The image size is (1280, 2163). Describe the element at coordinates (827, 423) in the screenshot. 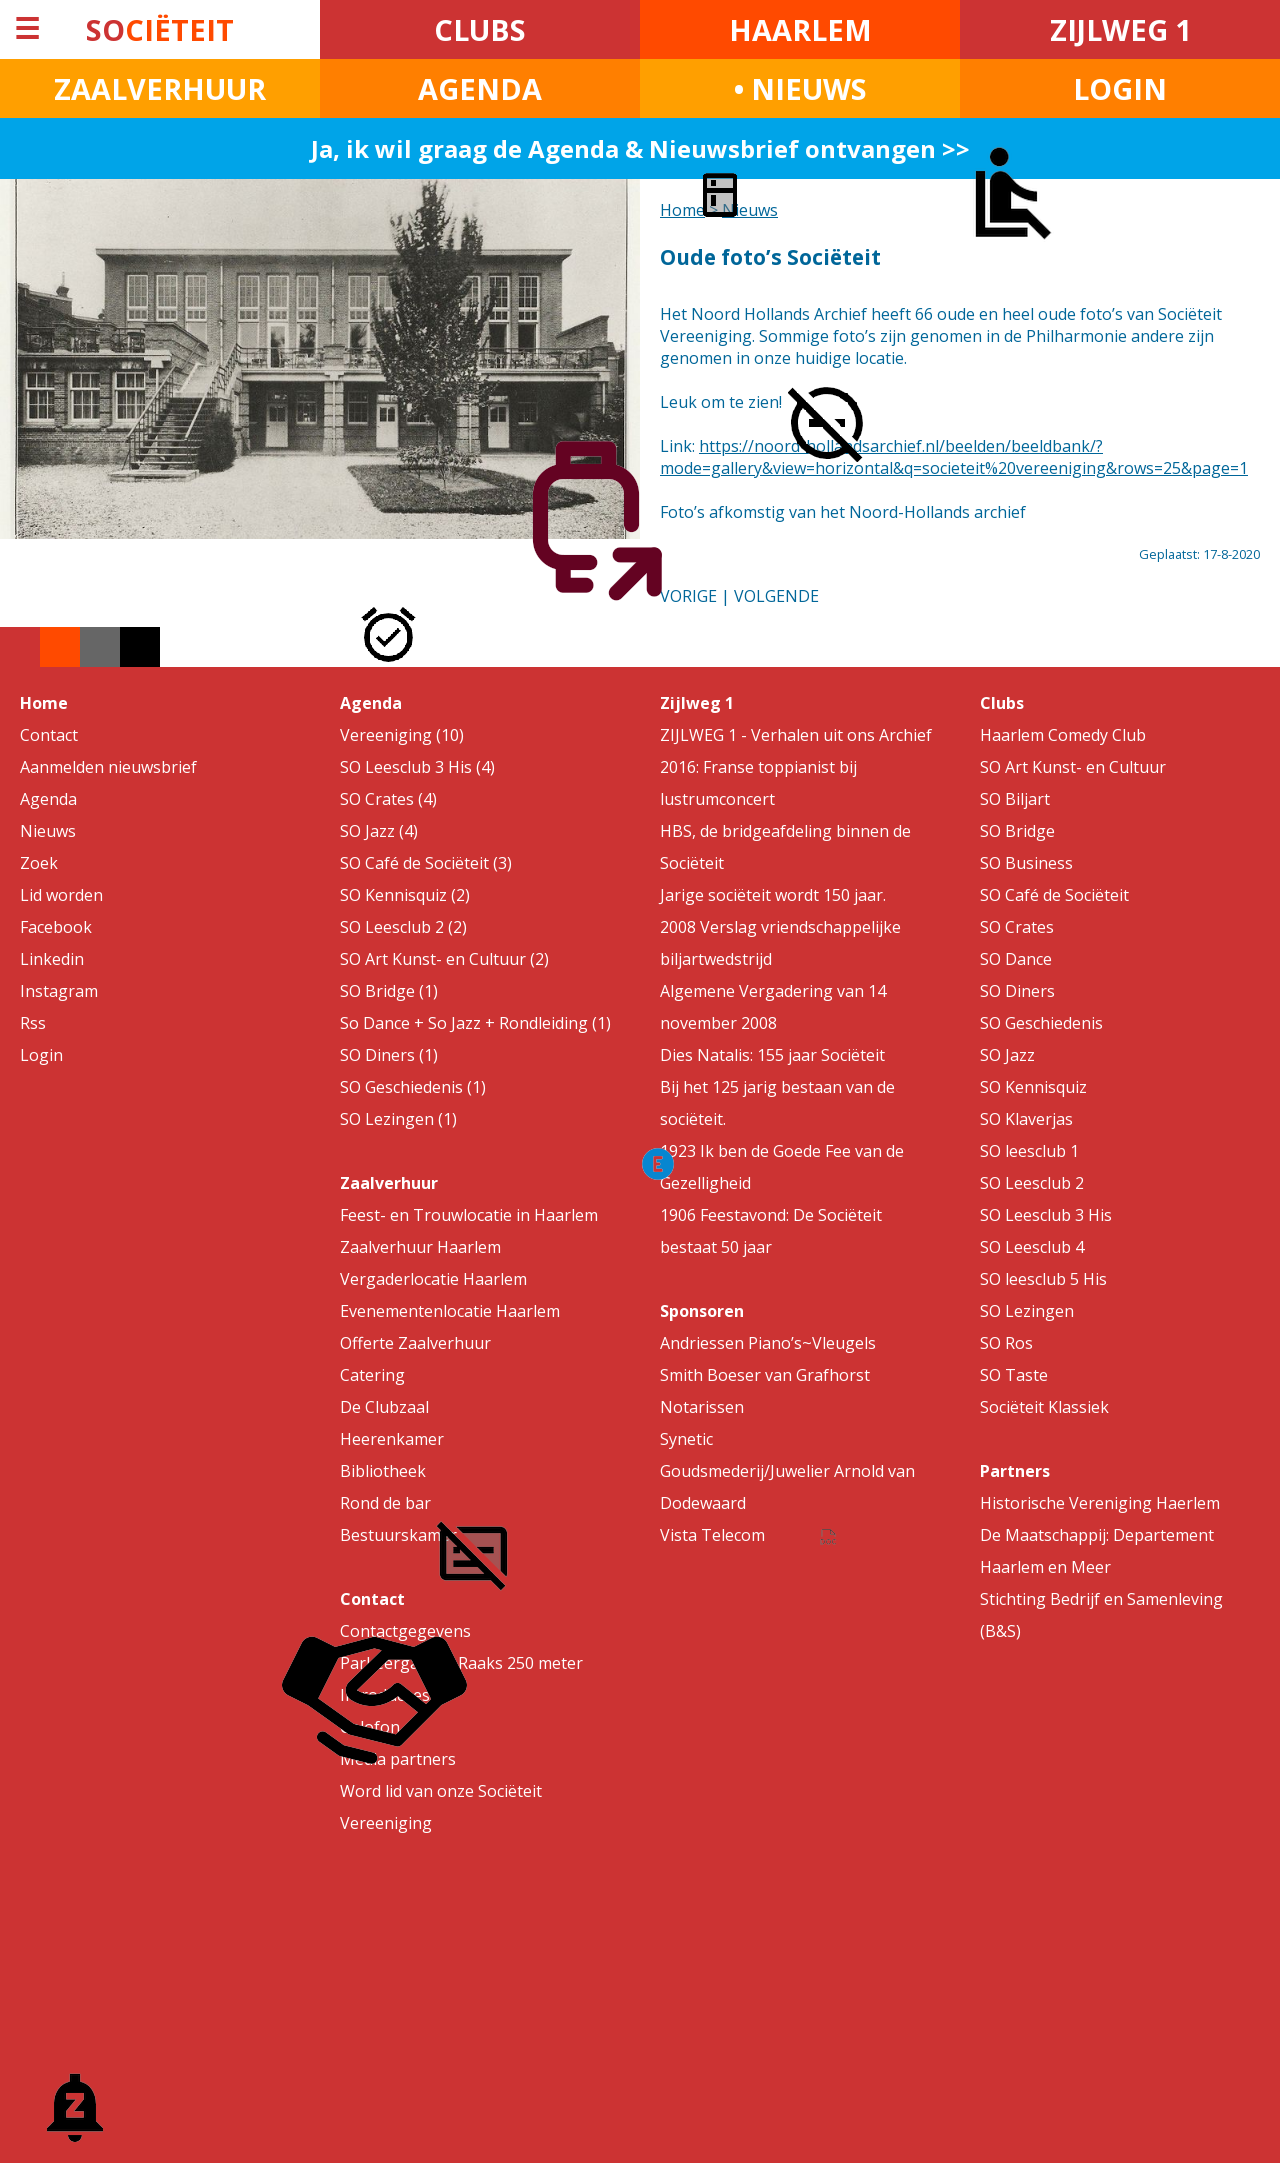

I see `do not disturb mode is disabled` at that location.